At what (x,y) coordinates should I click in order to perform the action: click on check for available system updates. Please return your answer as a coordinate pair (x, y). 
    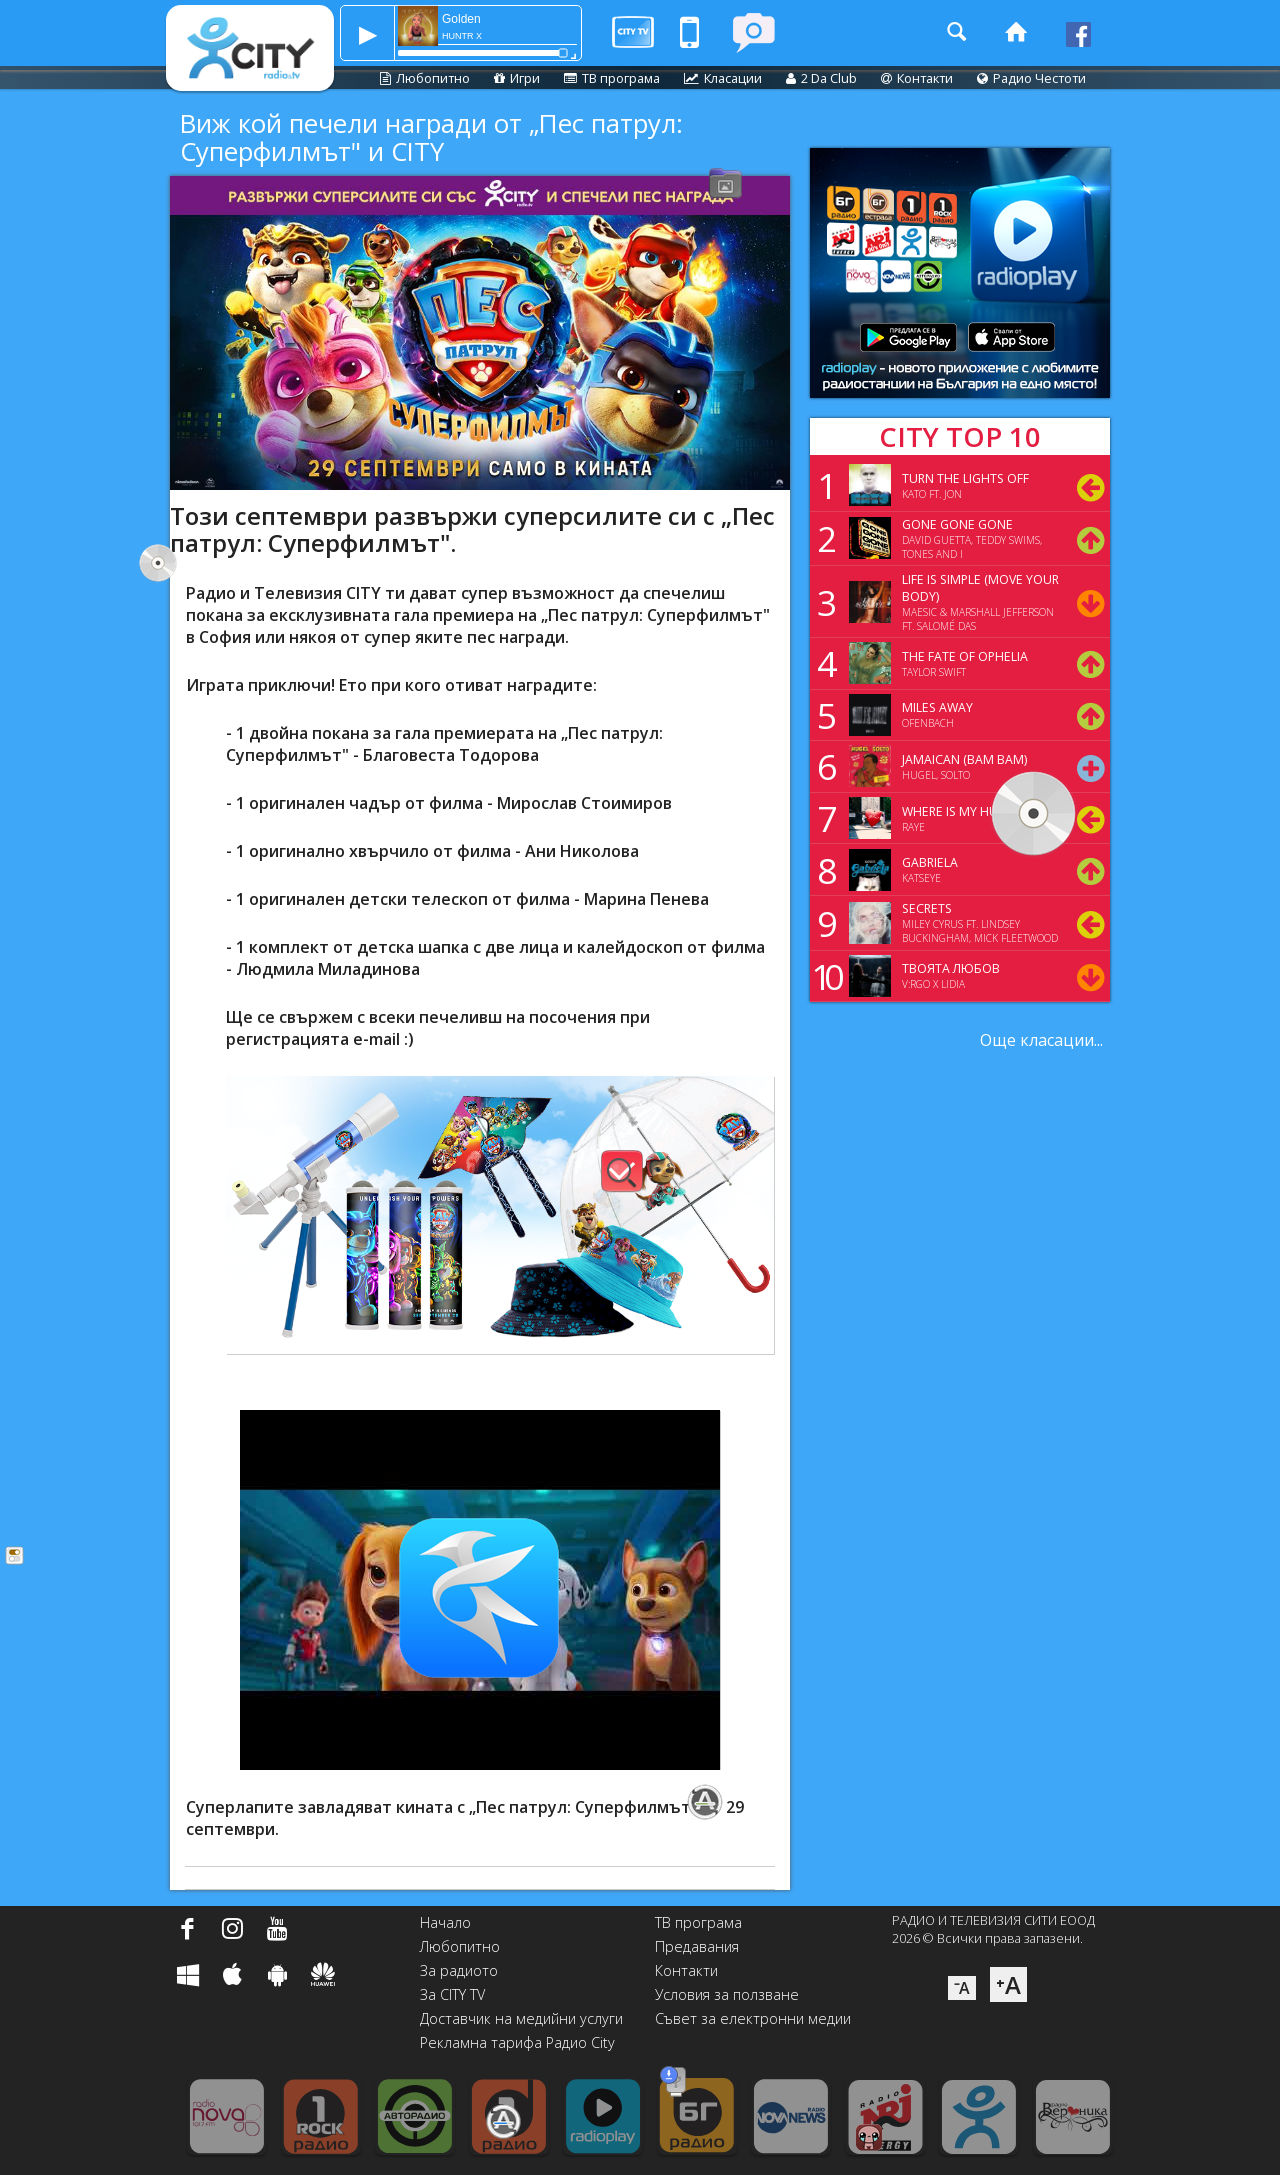
    Looking at the image, I should click on (503, 2121).